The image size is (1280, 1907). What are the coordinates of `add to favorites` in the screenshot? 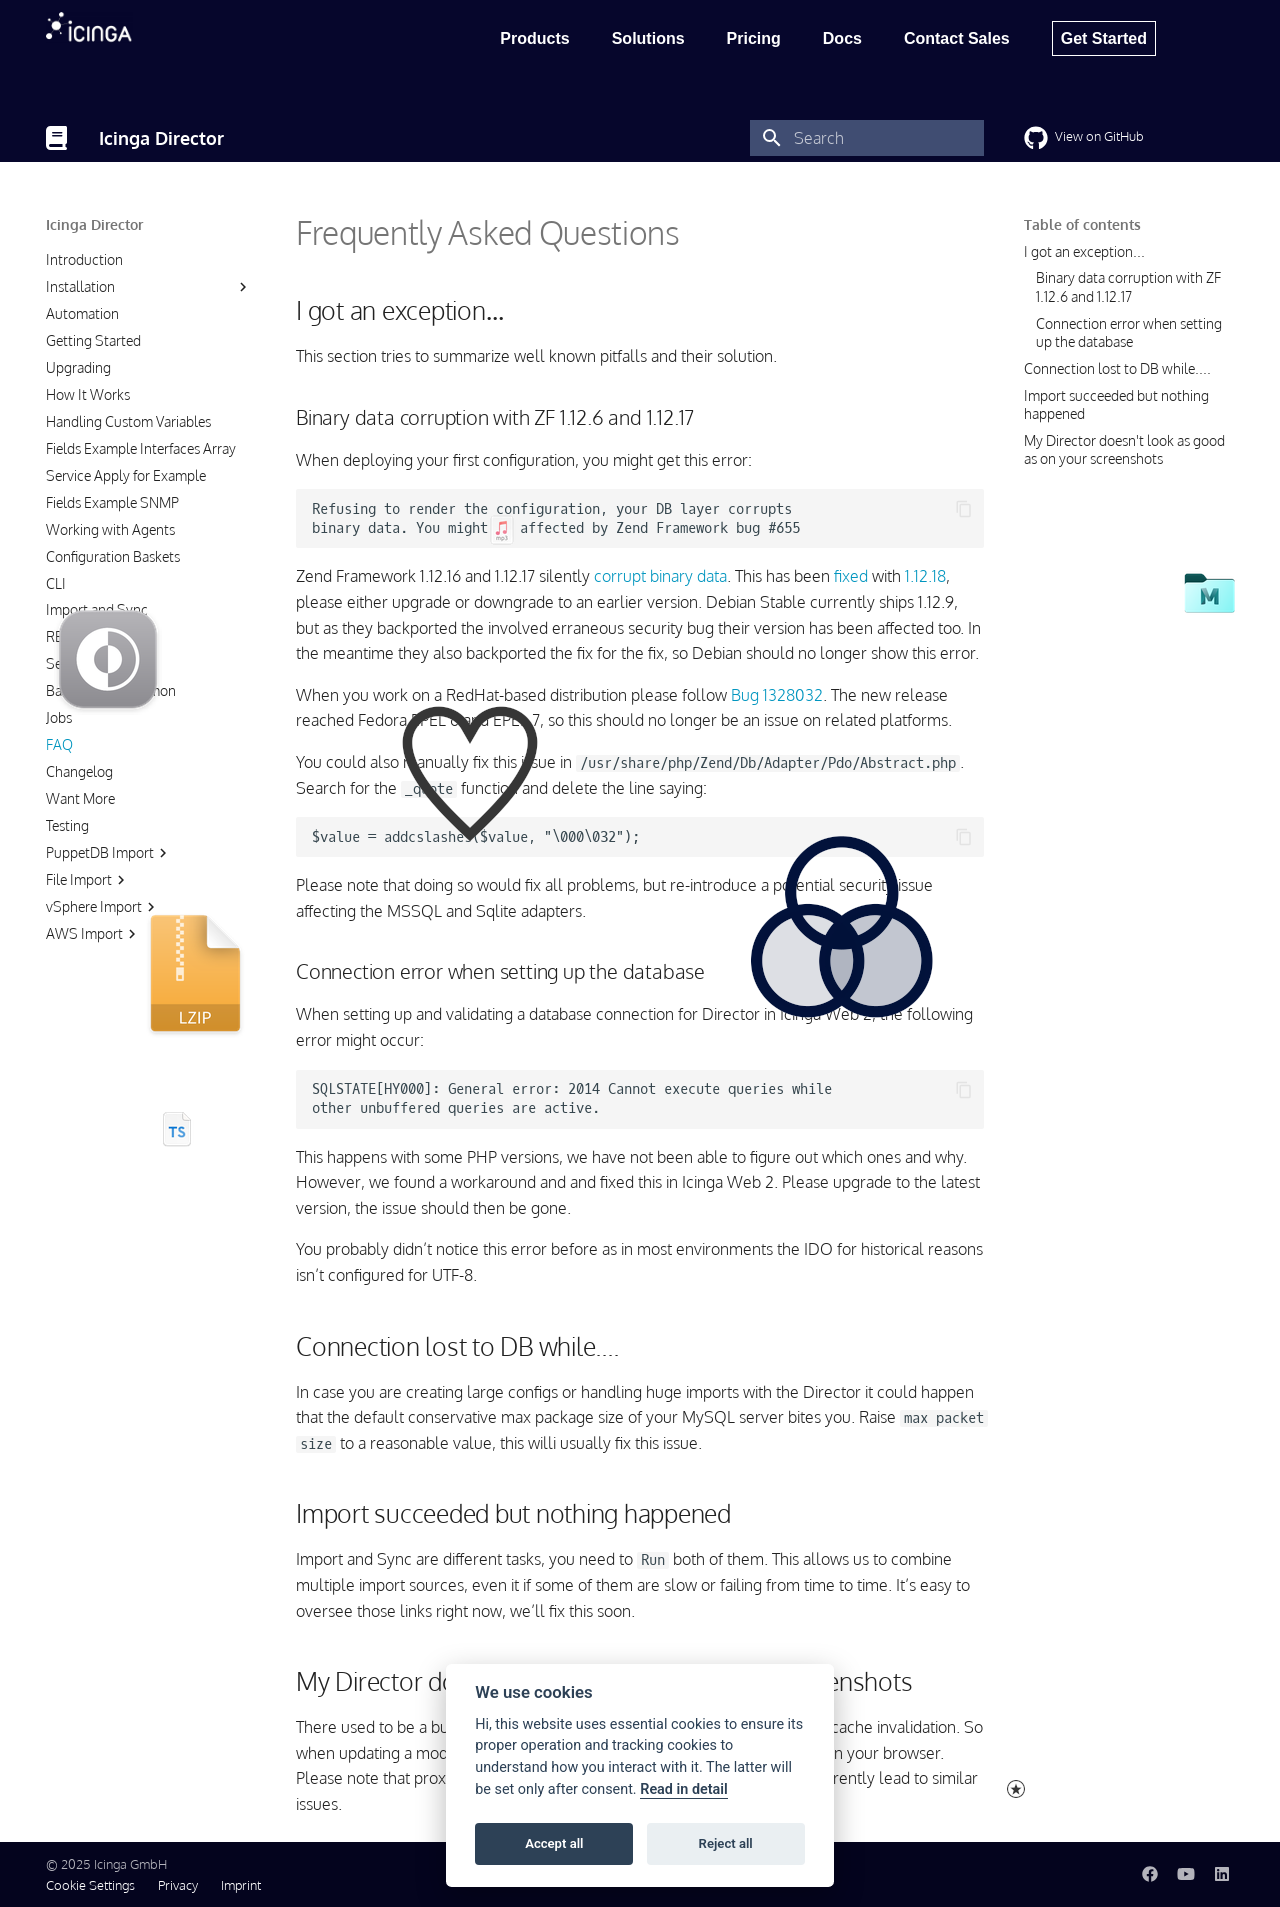 It's located at (470, 774).